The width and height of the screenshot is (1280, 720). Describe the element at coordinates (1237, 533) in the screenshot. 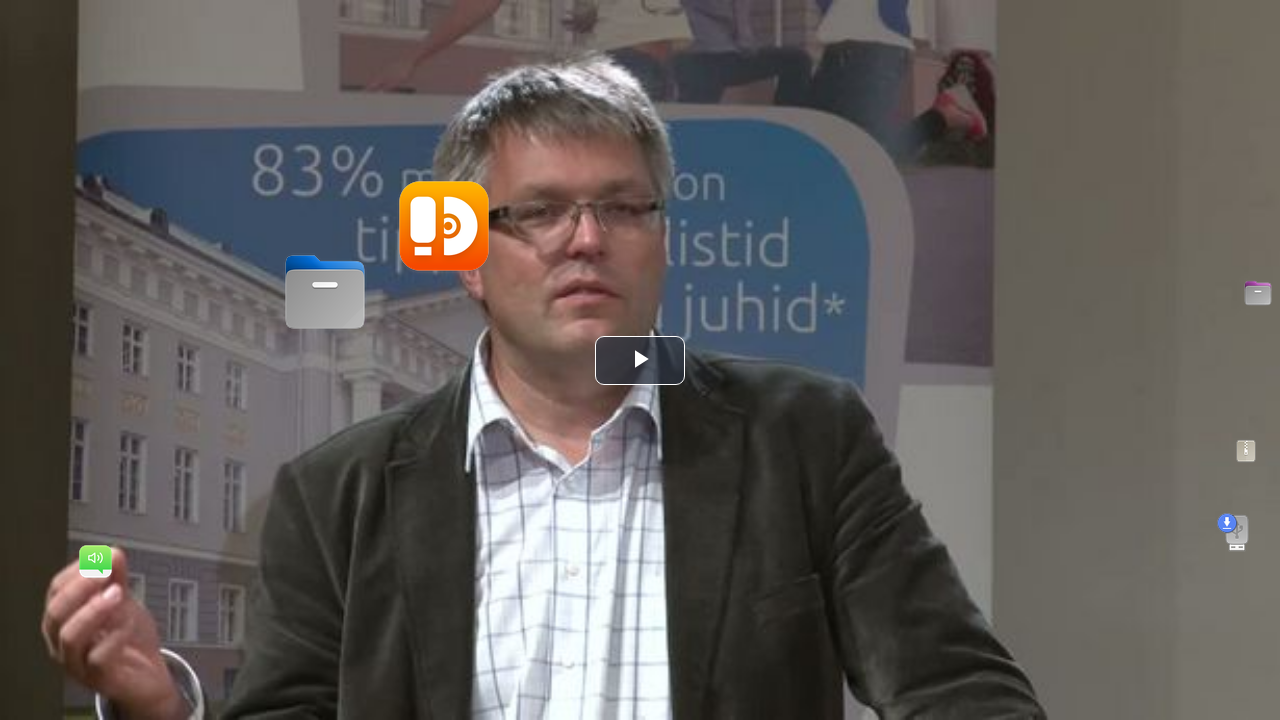

I see `create a bootable USB drive` at that location.